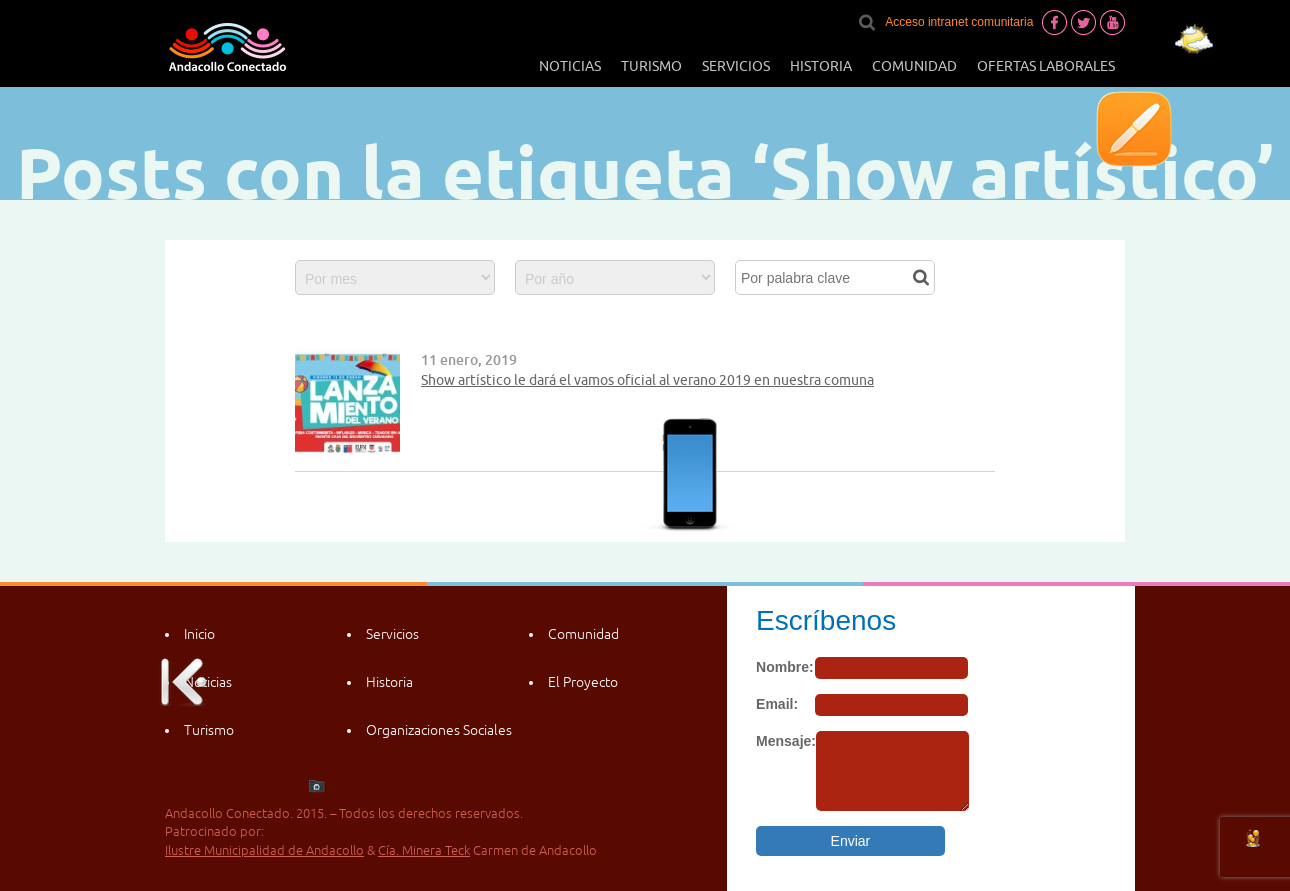  What do you see at coordinates (183, 682) in the screenshot?
I see `go to the first item in a list or sequence` at bounding box center [183, 682].